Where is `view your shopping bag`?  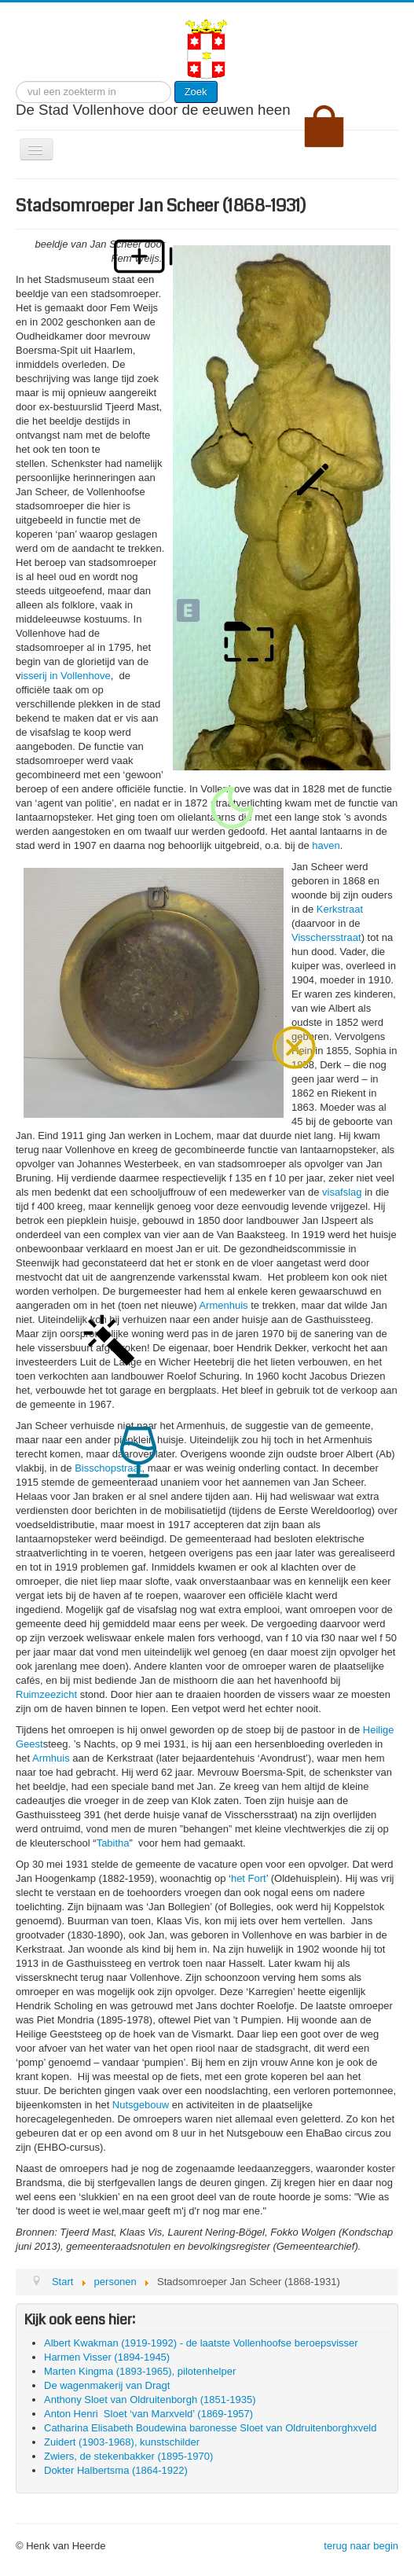
view your shopping bag is located at coordinates (324, 126).